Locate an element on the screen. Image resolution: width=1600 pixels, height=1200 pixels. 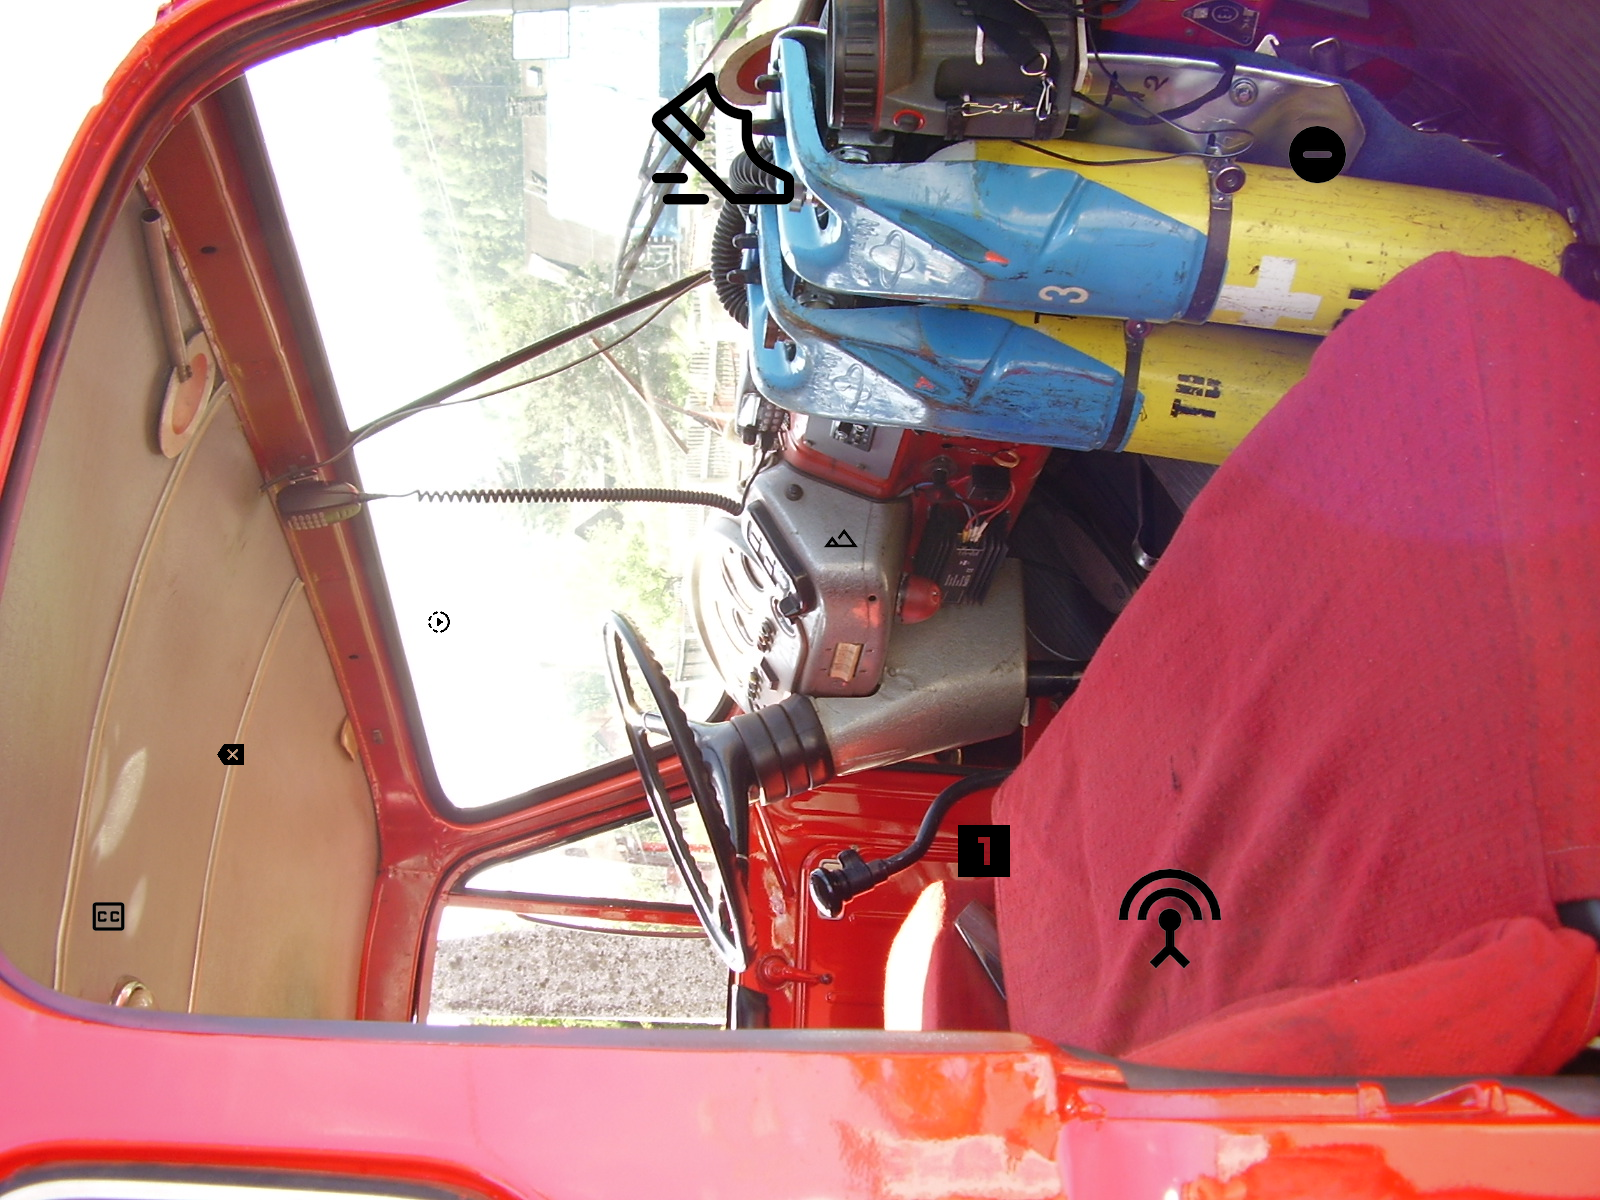
enable closed captions for video content is located at coordinates (108, 916).